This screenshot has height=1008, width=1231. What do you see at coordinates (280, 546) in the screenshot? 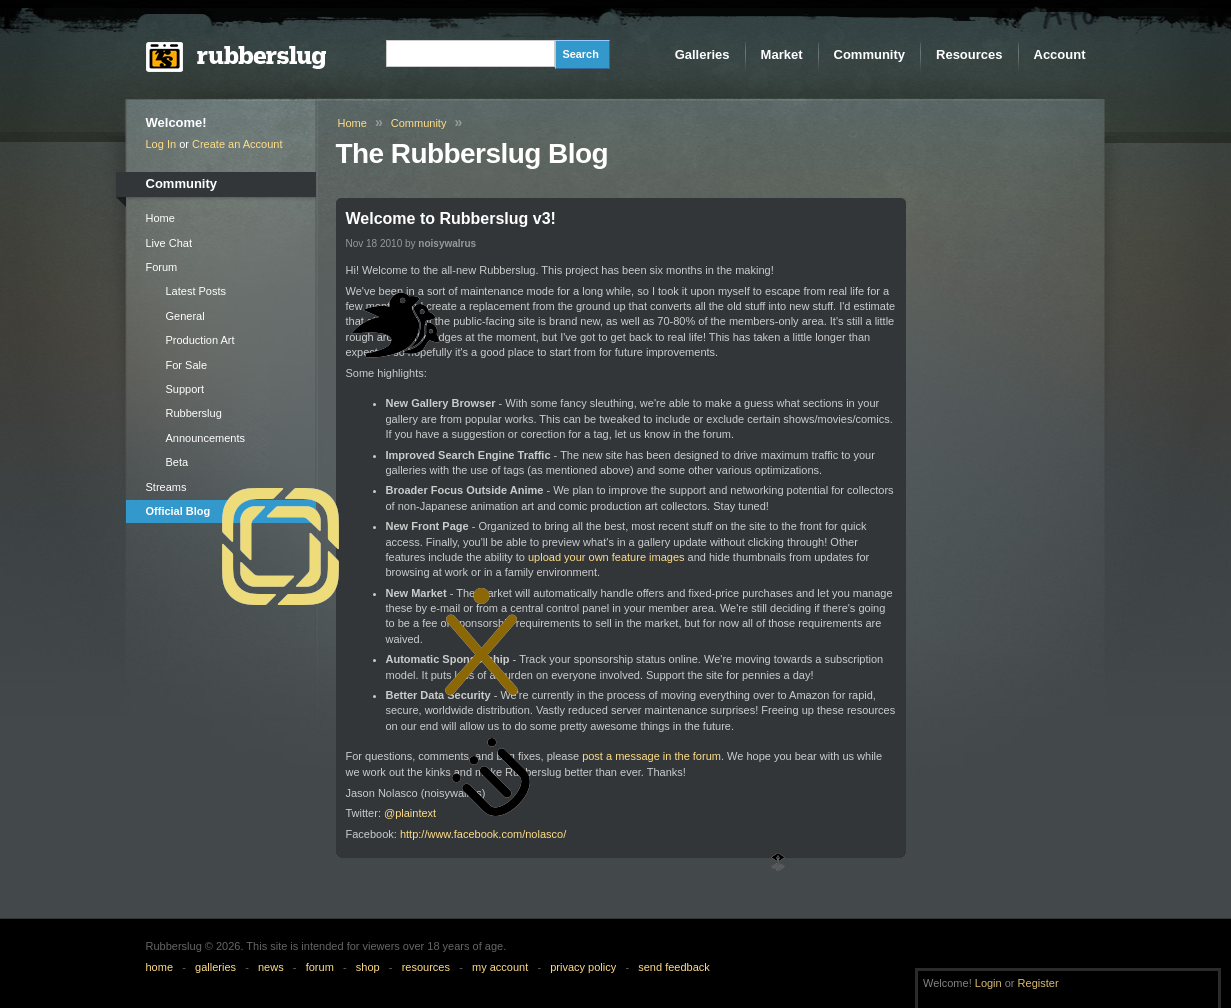
I see `Prismic CMS logo` at bounding box center [280, 546].